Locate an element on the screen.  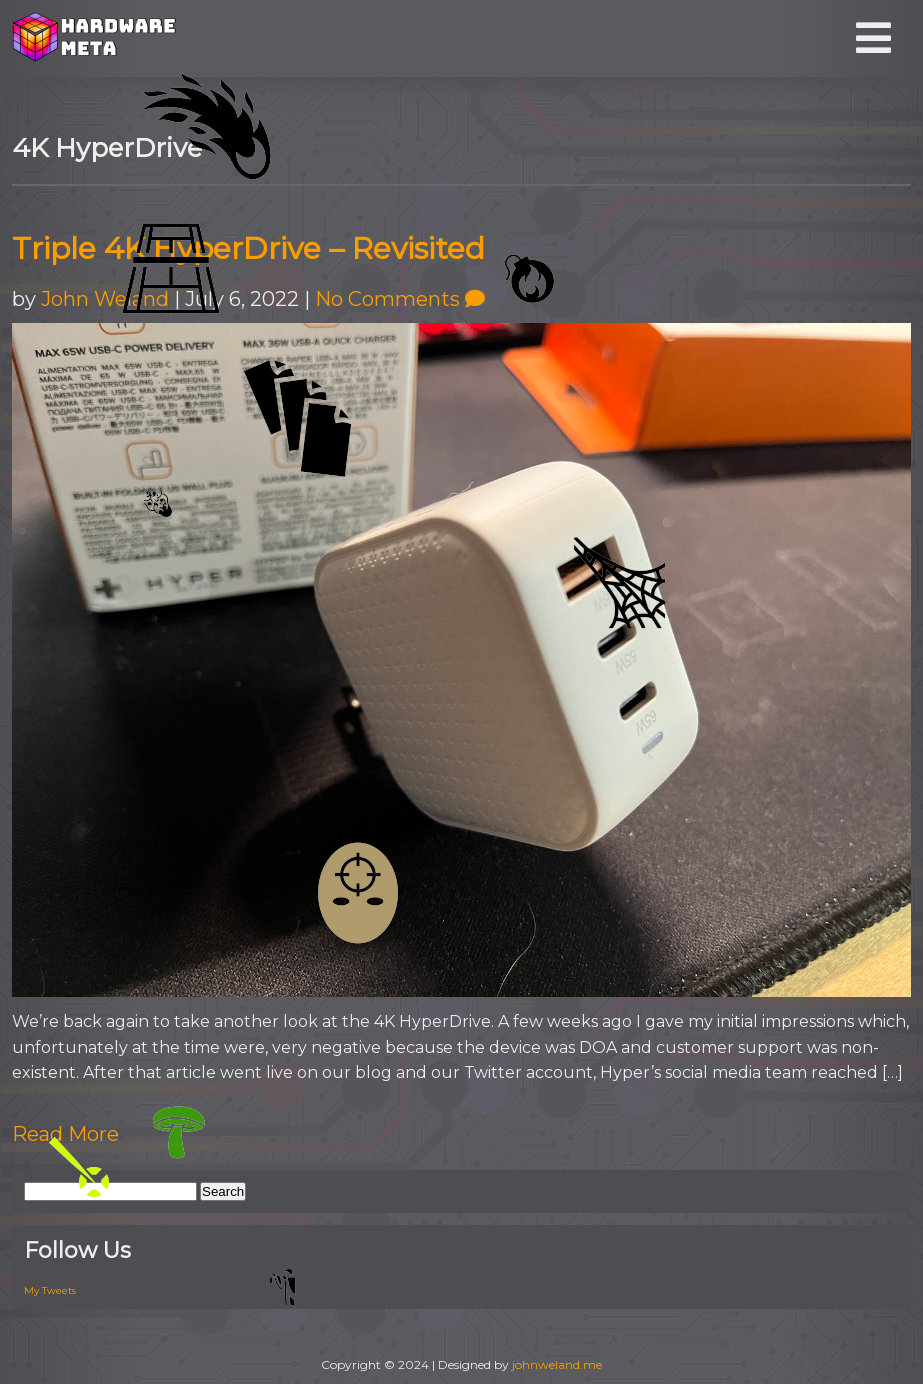
view tennis court availability is located at coordinates (171, 265).